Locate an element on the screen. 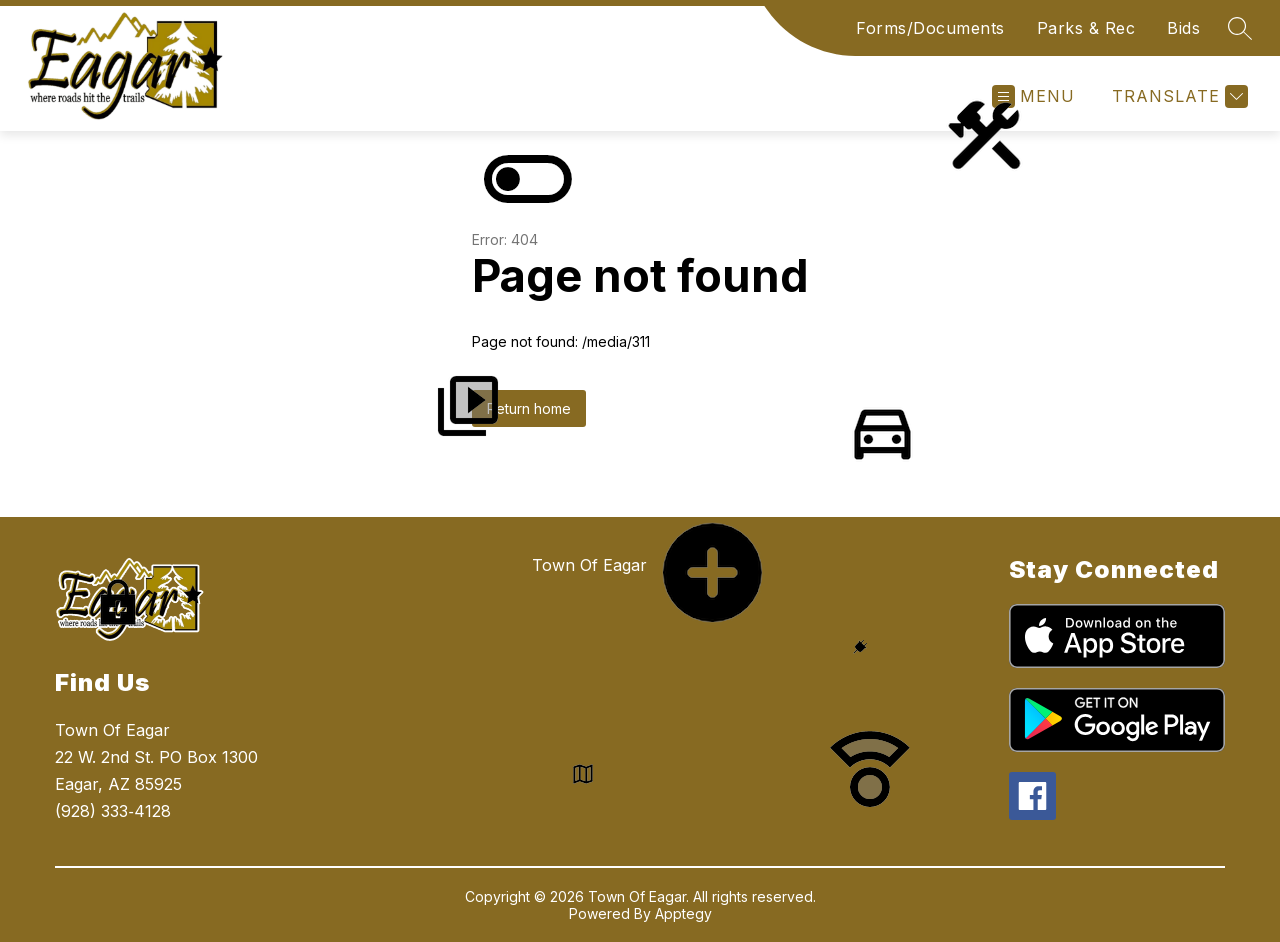 The height and width of the screenshot is (942, 1280). indicates it's time to leave for your destination is located at coordinates (882, 434).